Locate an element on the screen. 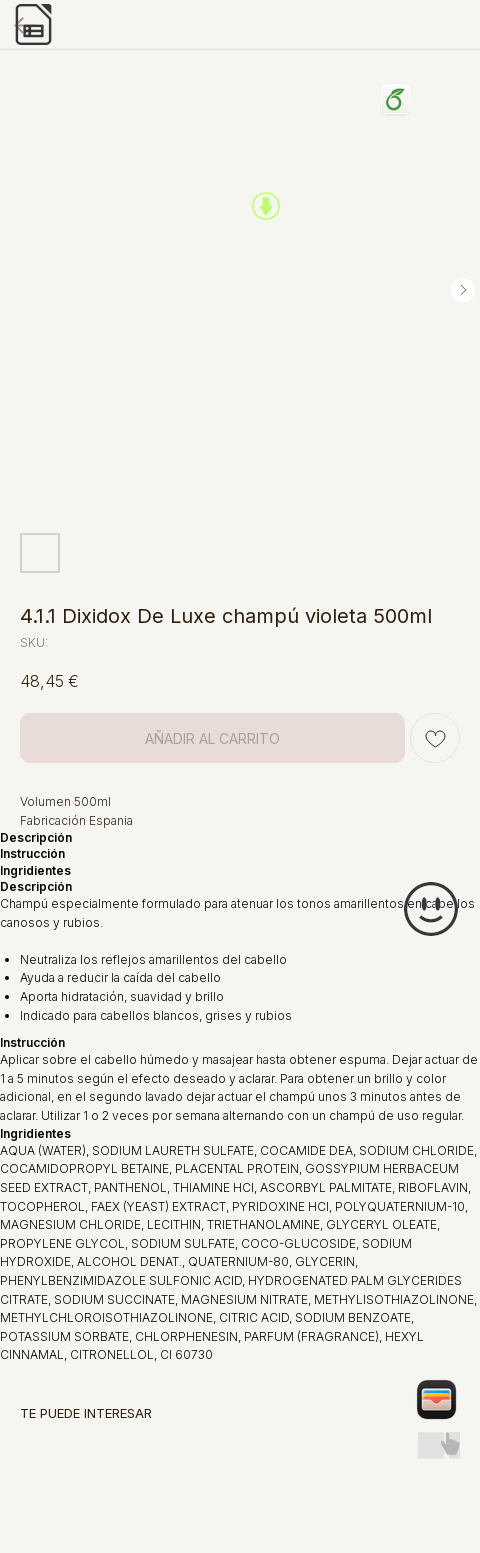 Image resolution: width=480 pixels, height=1553 pixels. access people and smiley emoji category is located at coordinates (431, 909).